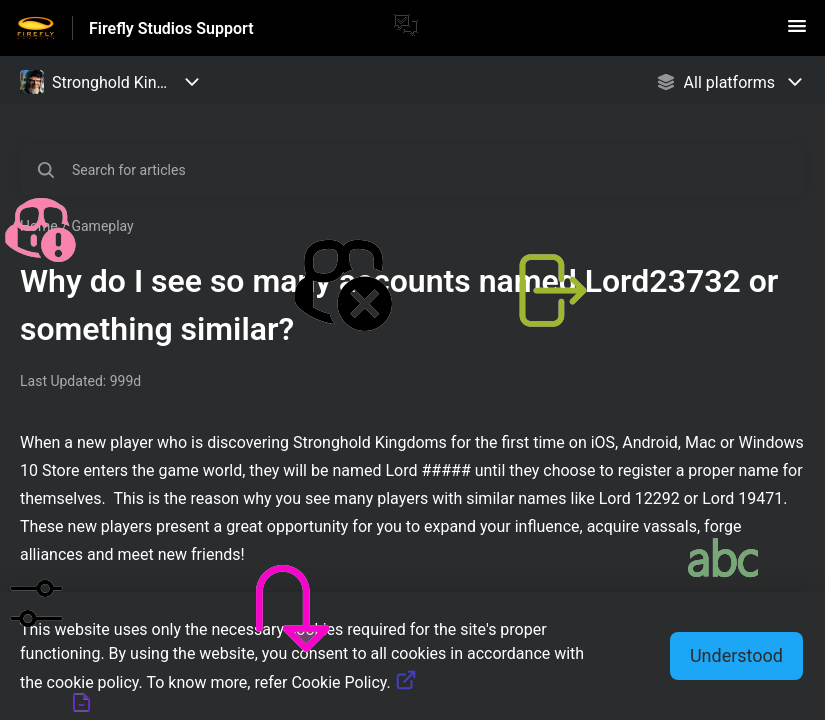 The image size is (825, 720). I want to click on open settings or preferences, so click(36, 603).